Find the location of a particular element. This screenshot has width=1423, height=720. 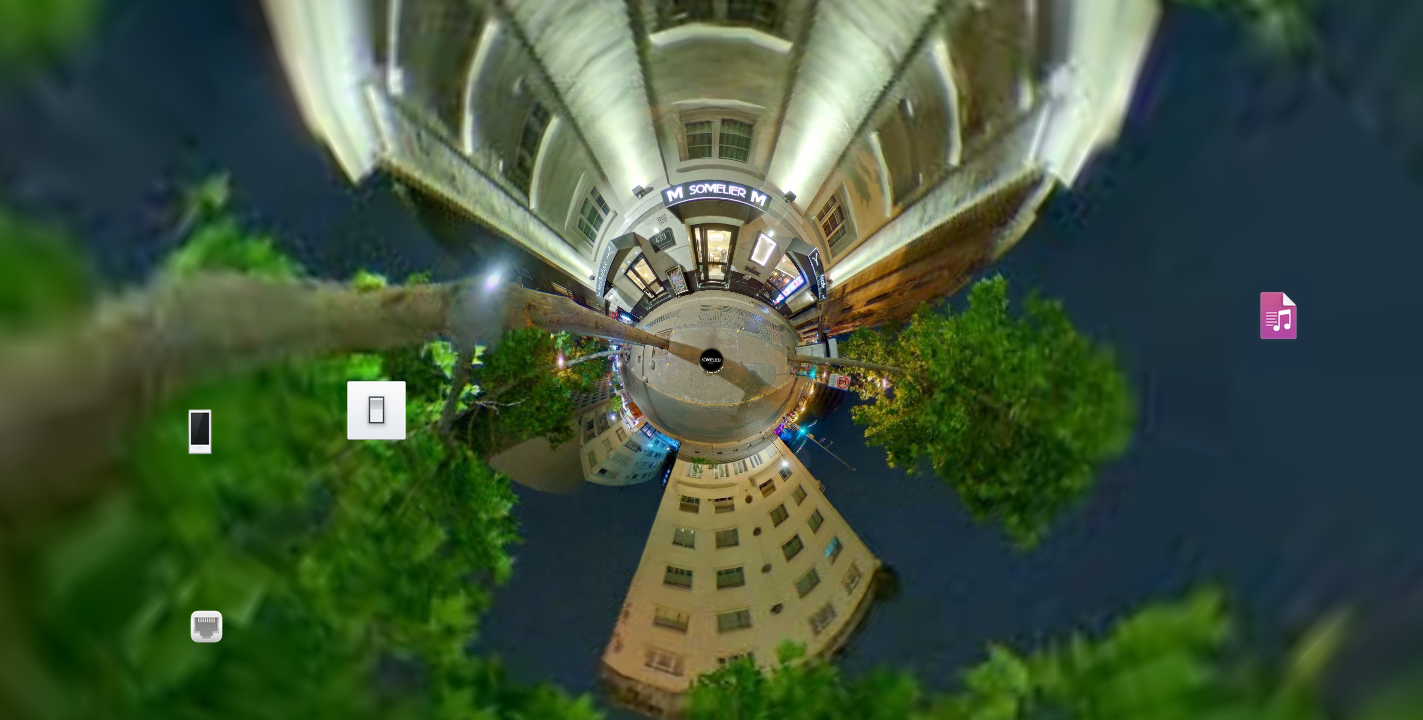

configure audio video bridging network settings is located at coordinates (206, 626).